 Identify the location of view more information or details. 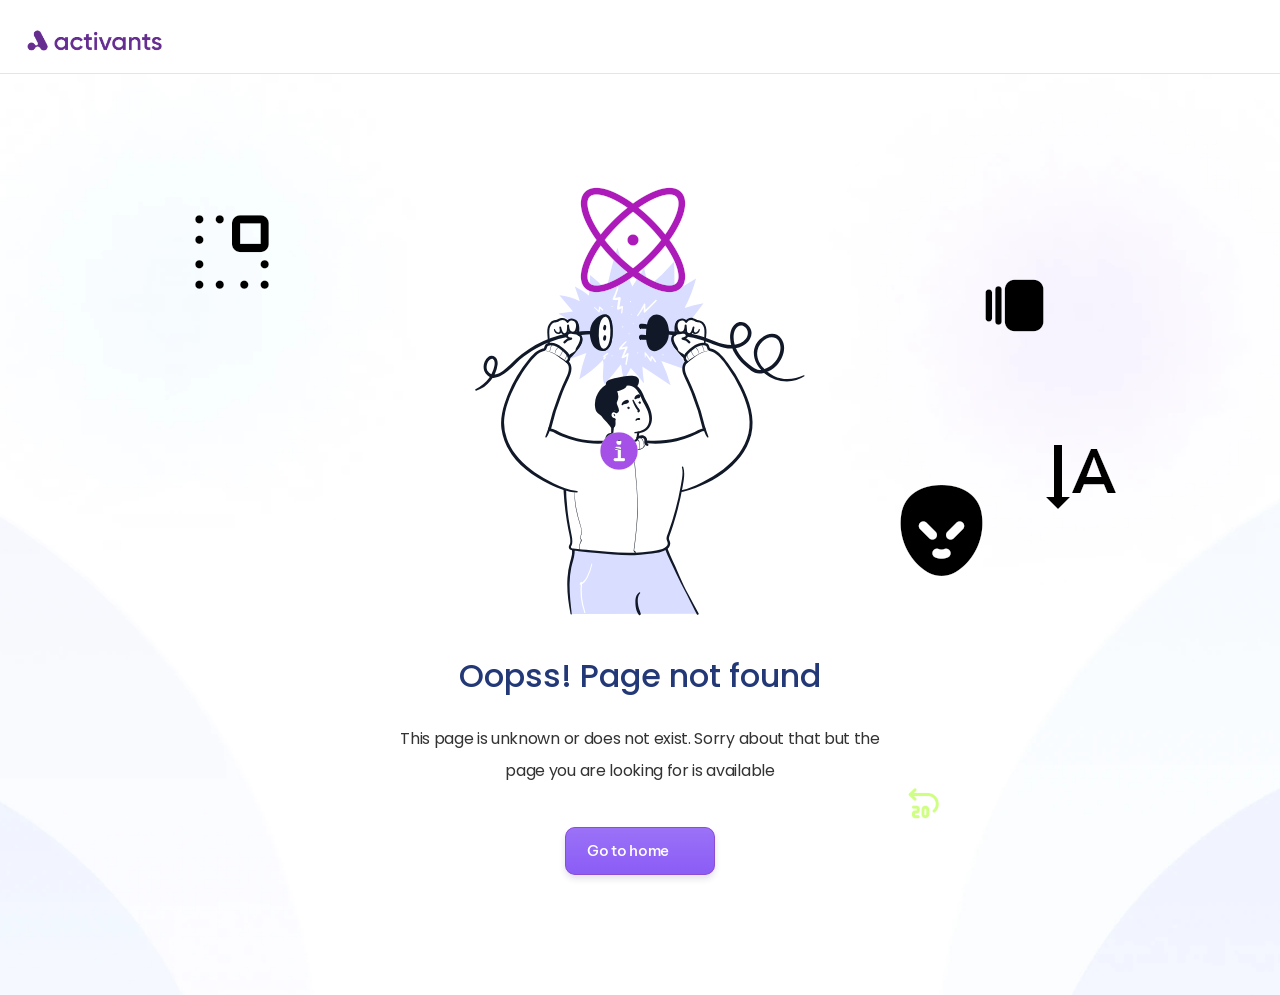
(619, 451).